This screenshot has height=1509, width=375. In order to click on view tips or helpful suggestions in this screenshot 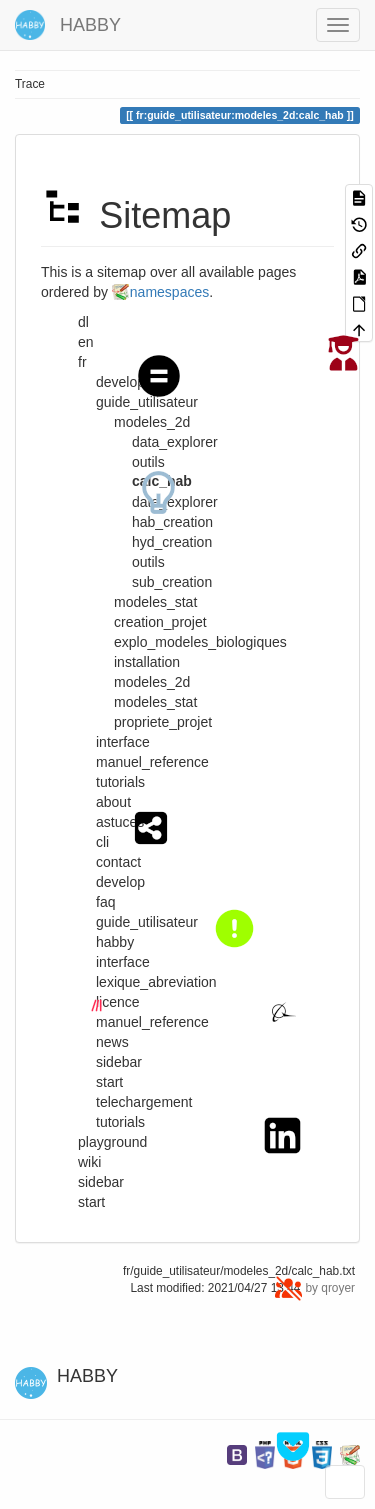, I will do `click(158, 491)`.